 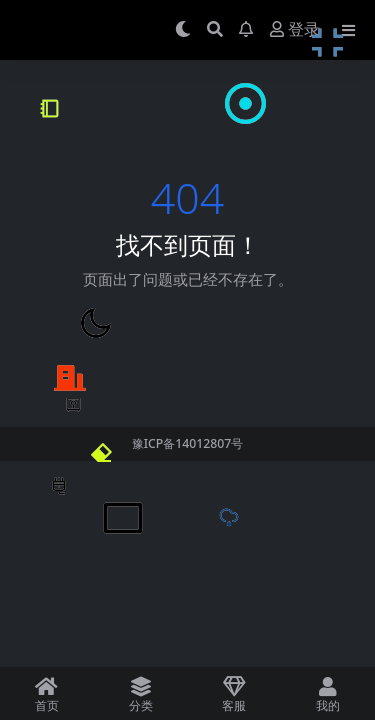 I want to click on start recording audio or video, so click(x=245, y=103).